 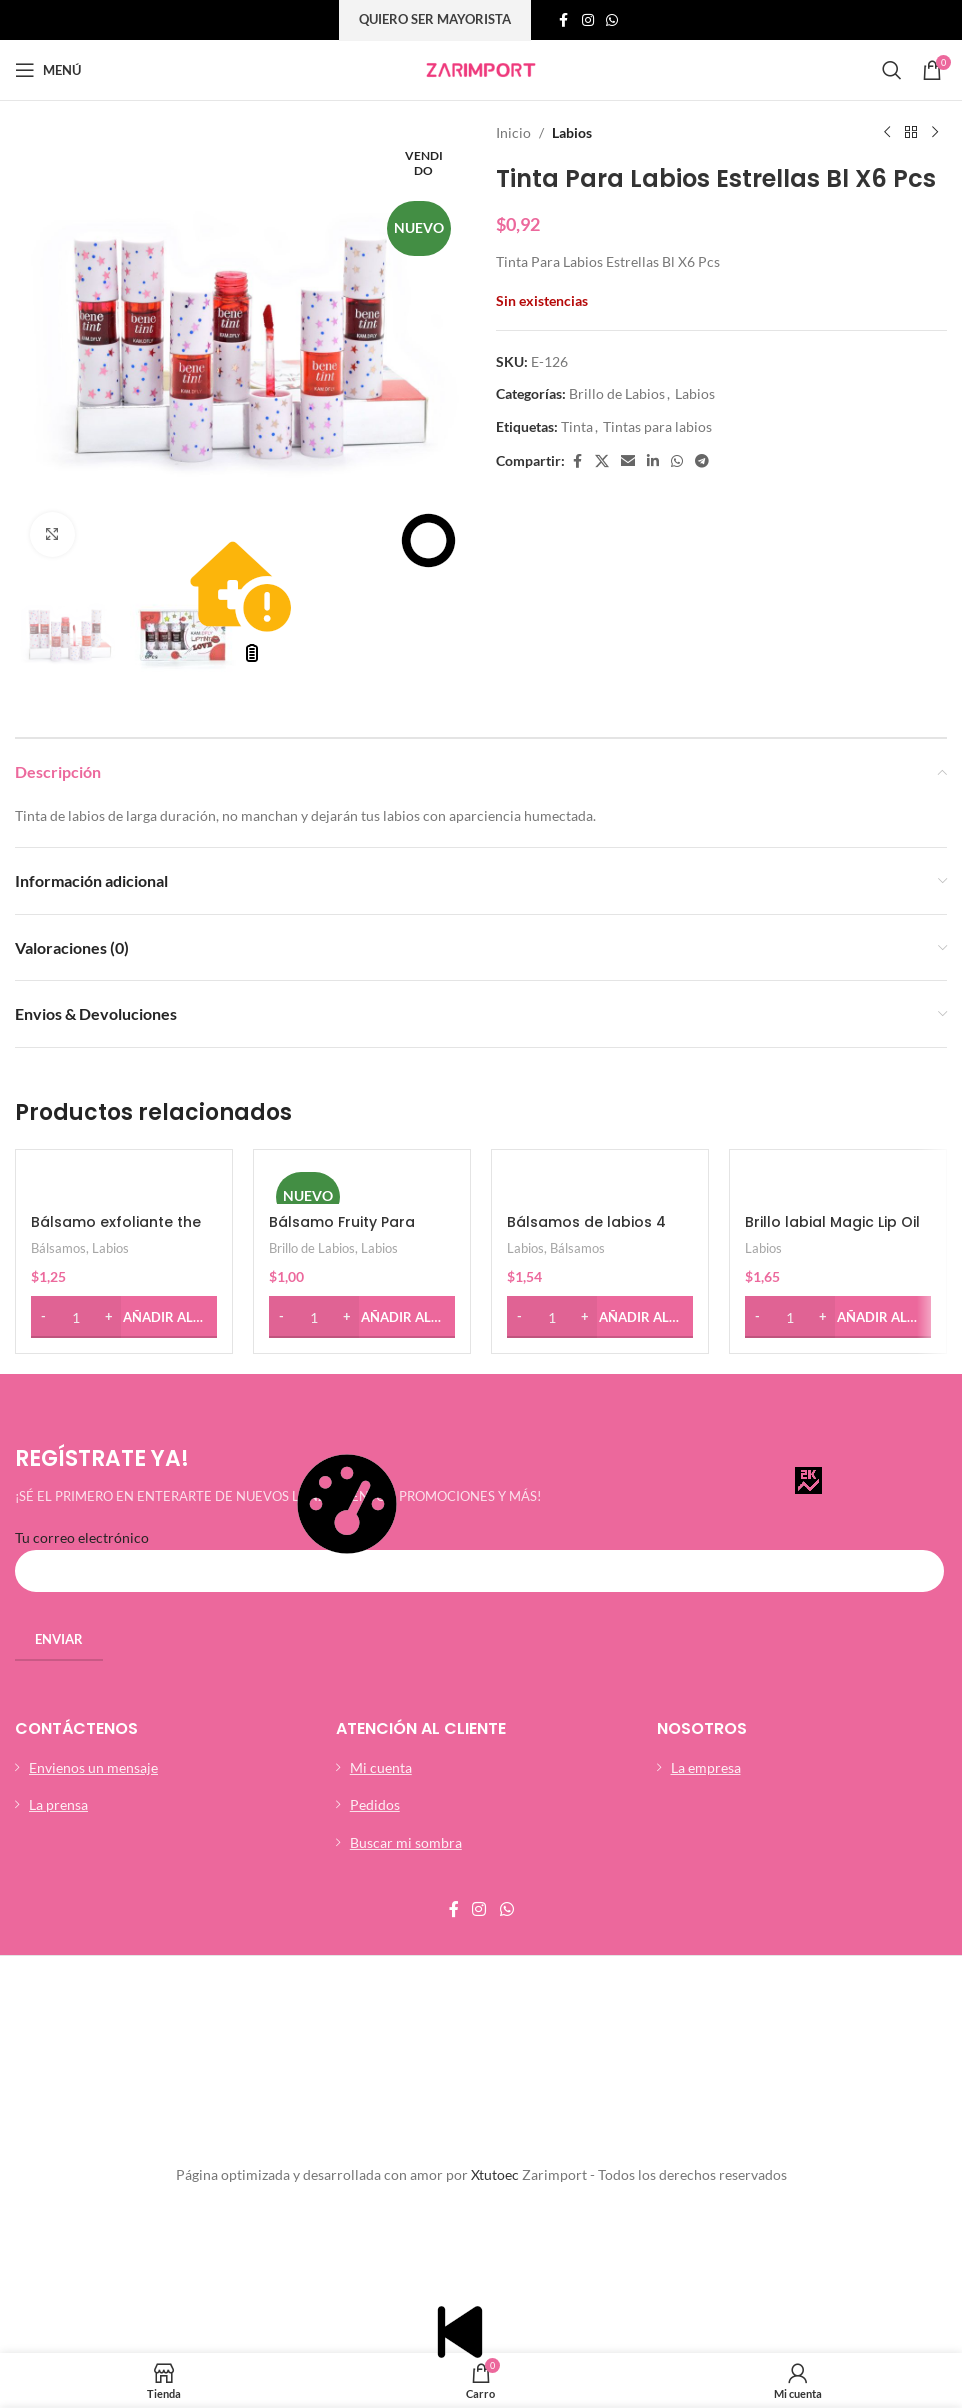 What do you see at coordinates (347, 1504) in the screenshot?
I see `view performance or speed metrics` at bounding box center [347, 1504].